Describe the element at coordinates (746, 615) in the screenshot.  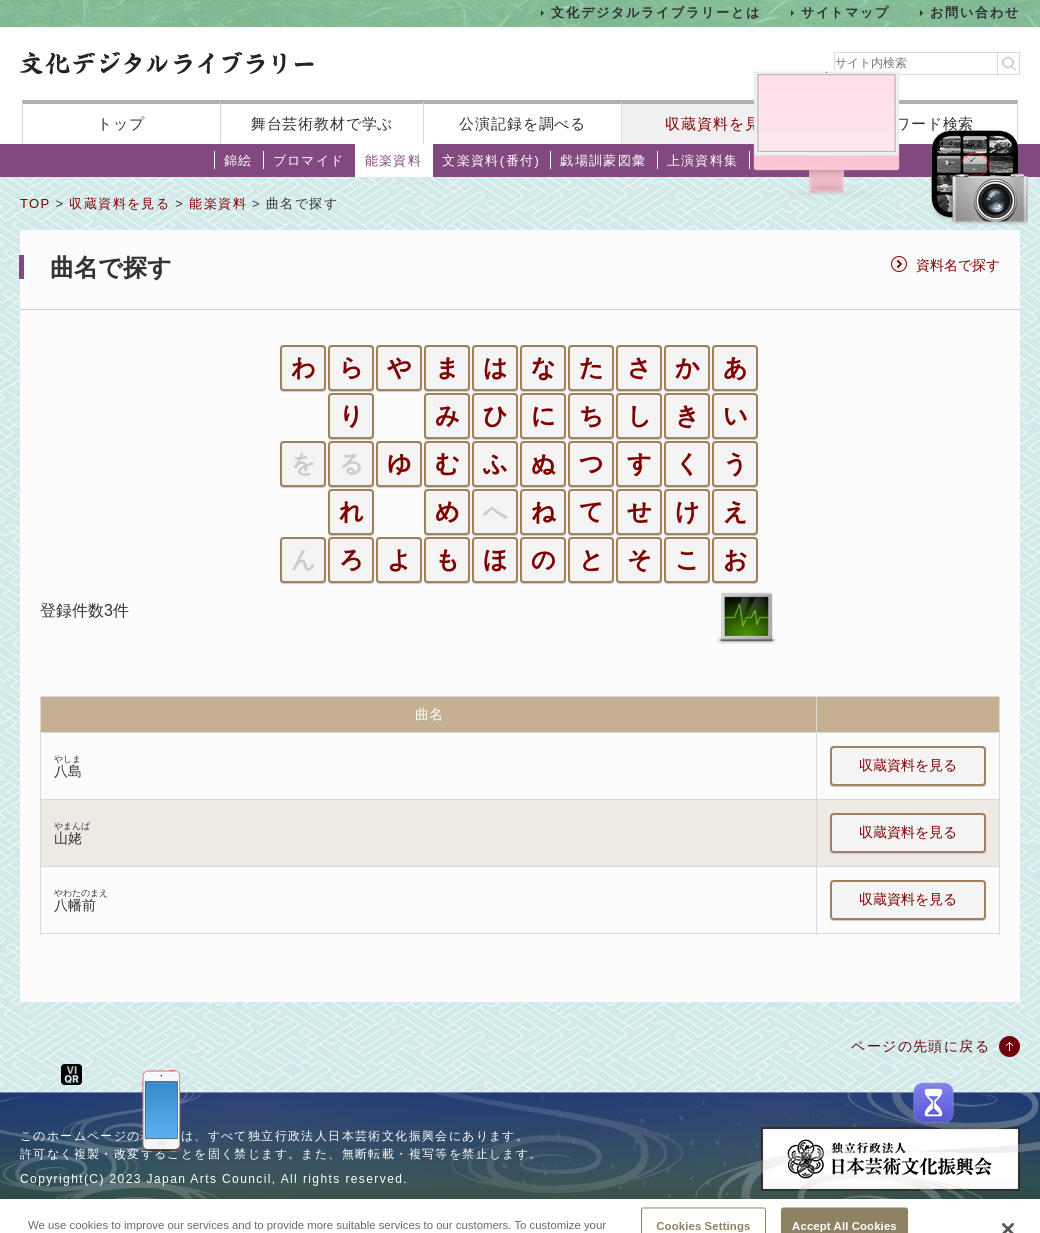
I see `open system monitor to view resource usage` at that location.